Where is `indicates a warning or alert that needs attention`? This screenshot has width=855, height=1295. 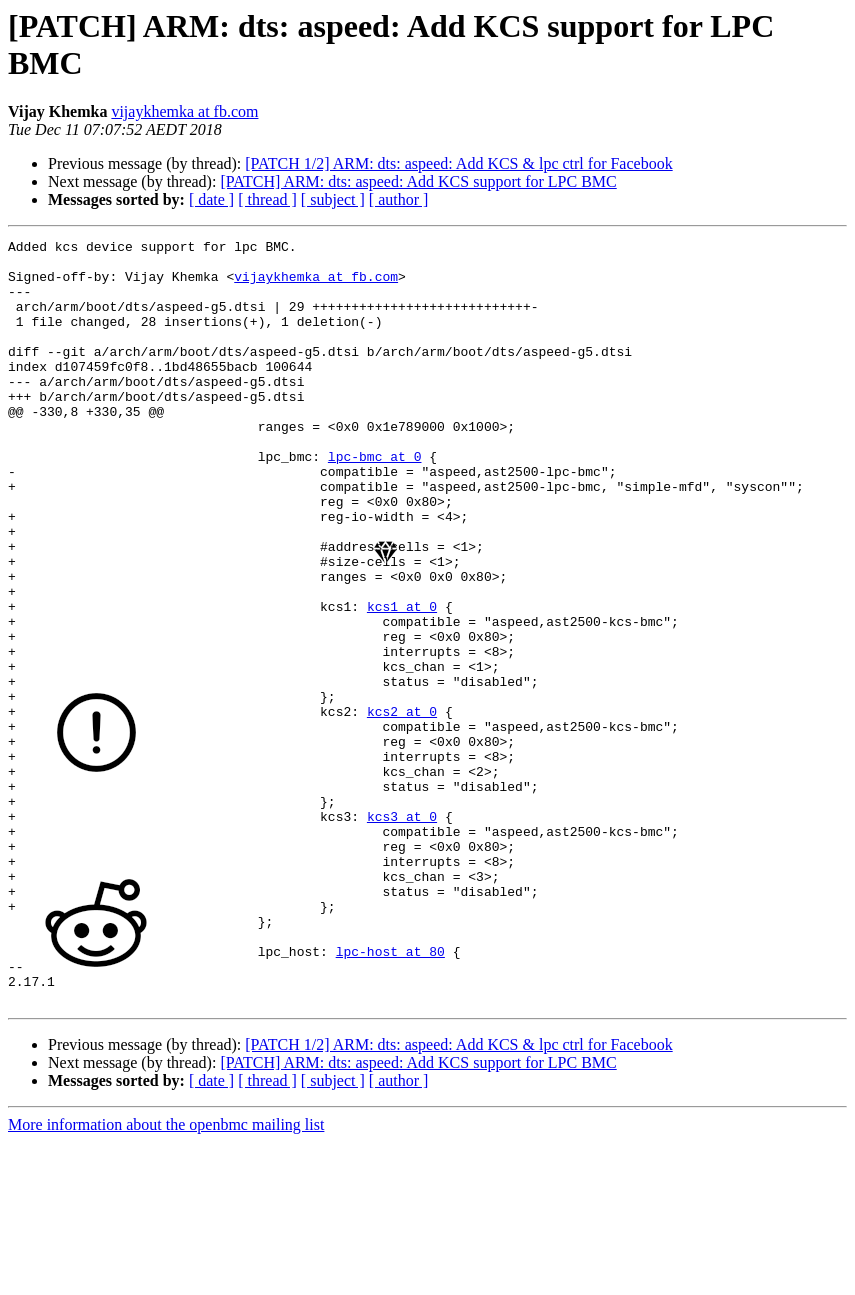
indicates a warning or alert that needs attention is located at coordinates (96, 732).